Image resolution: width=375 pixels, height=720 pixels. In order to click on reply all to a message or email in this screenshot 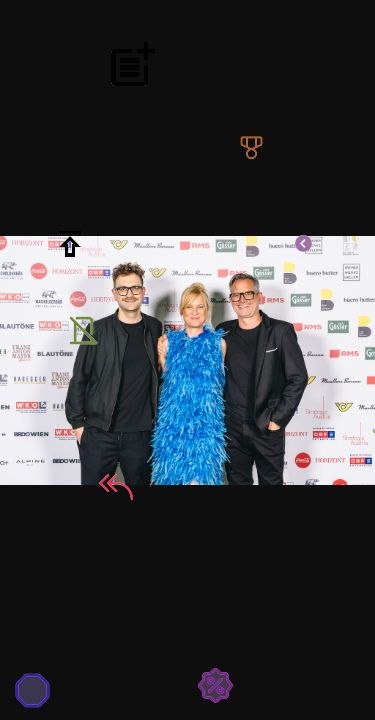, I will do `click(116, 487)`.